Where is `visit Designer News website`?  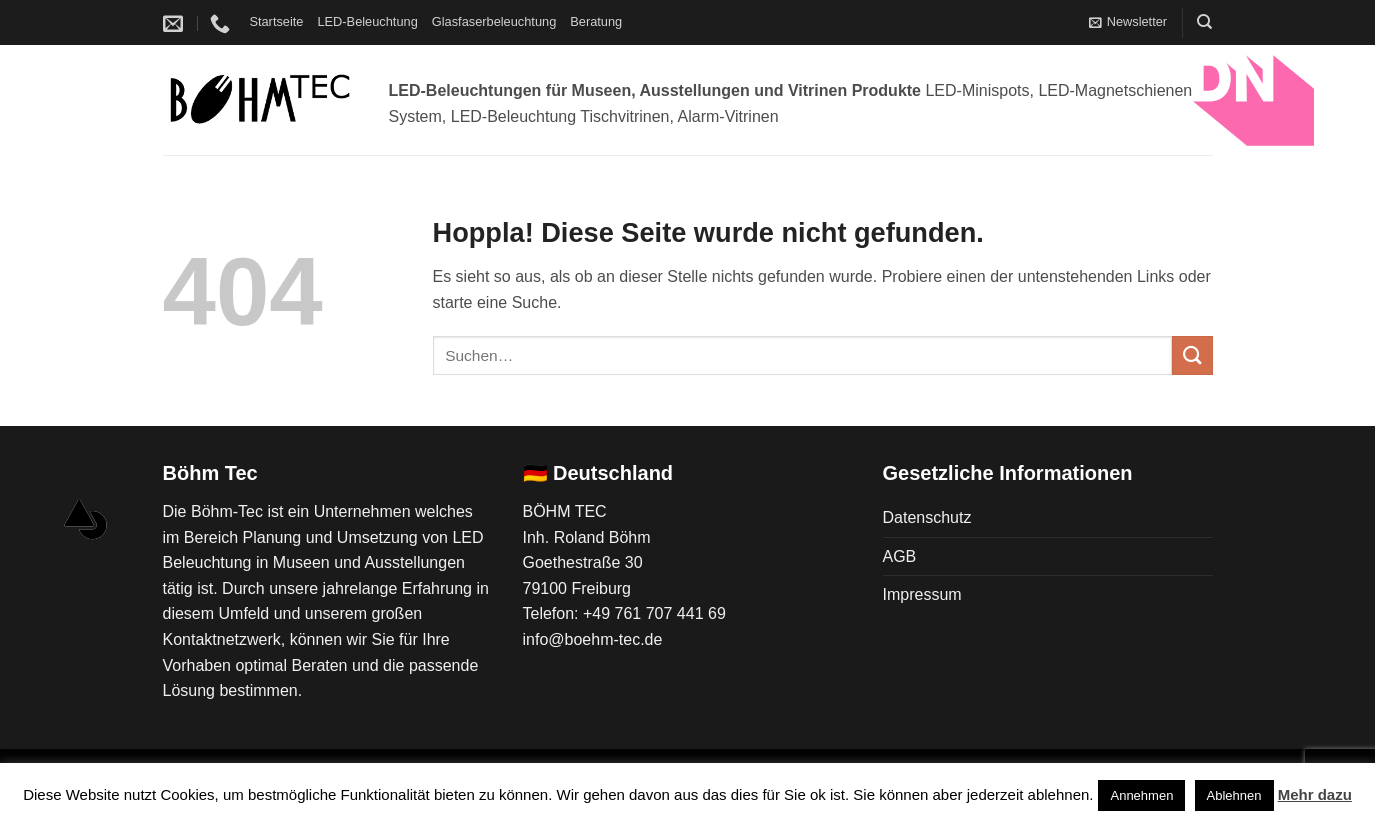
visit Designer News website is located at coordinates (1253, 100).